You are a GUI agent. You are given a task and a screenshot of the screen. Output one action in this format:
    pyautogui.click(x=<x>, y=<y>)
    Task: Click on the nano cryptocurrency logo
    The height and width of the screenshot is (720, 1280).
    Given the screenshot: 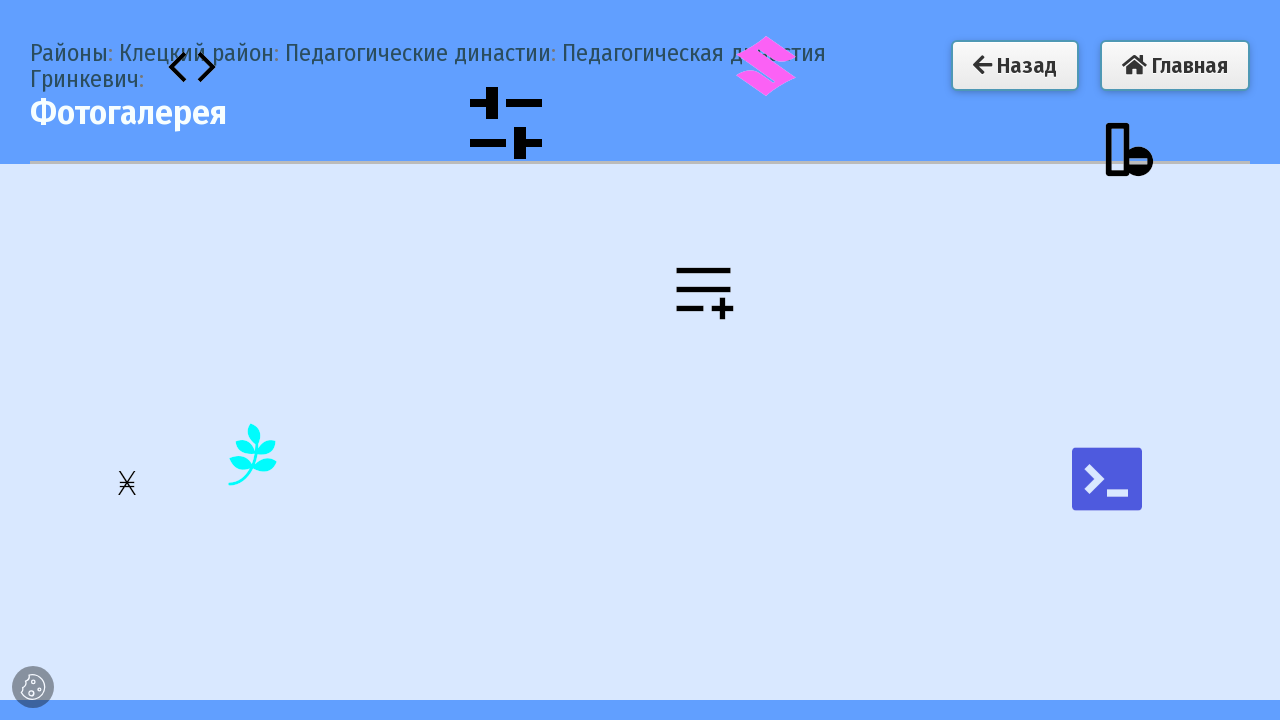 What is the action you would take?
    pyautogui.click(x=127, y=483)
    